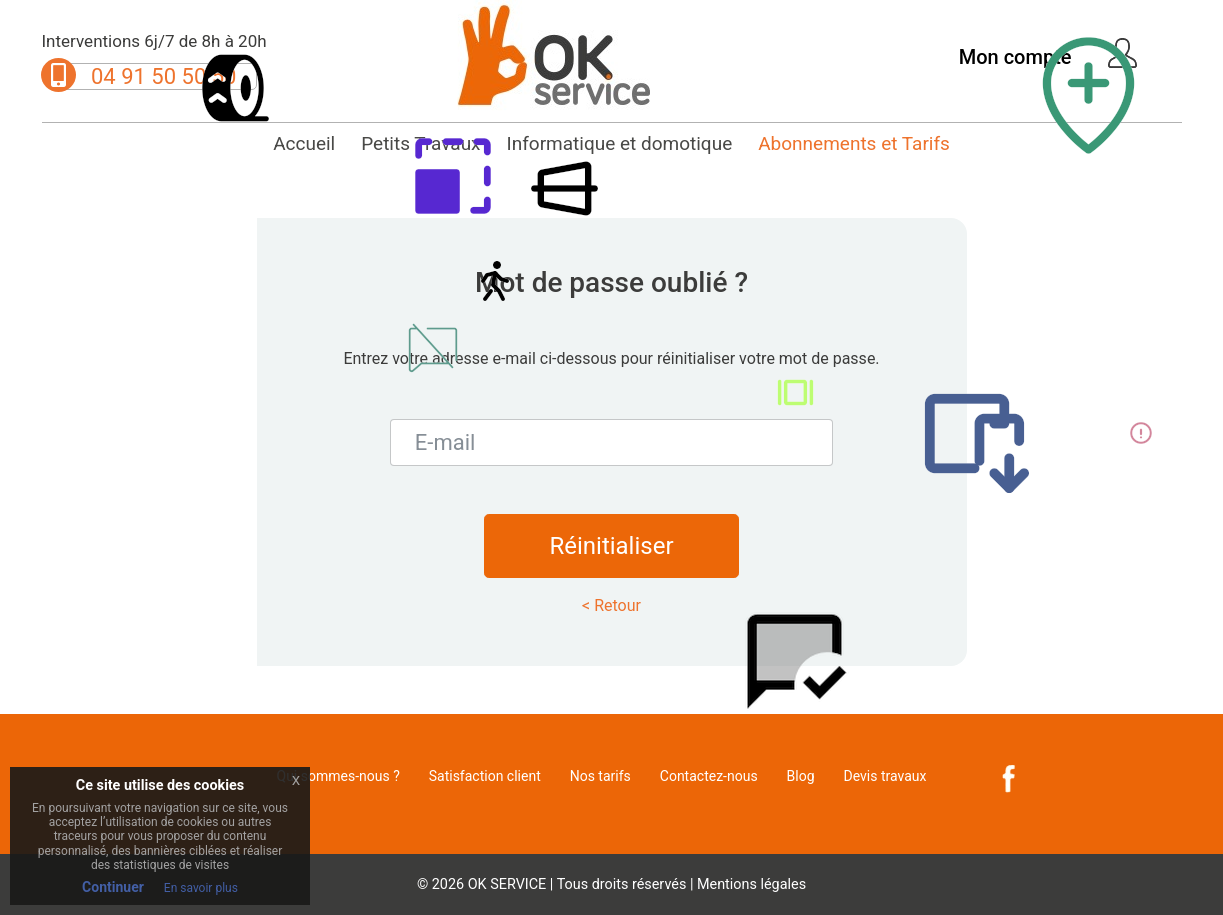 This screenshot has width=1223, height=915. What do you see at coordinates (433, 346) in the screenshot?
I see `mute or disable chat notifications` at bounding box center [433, 346].